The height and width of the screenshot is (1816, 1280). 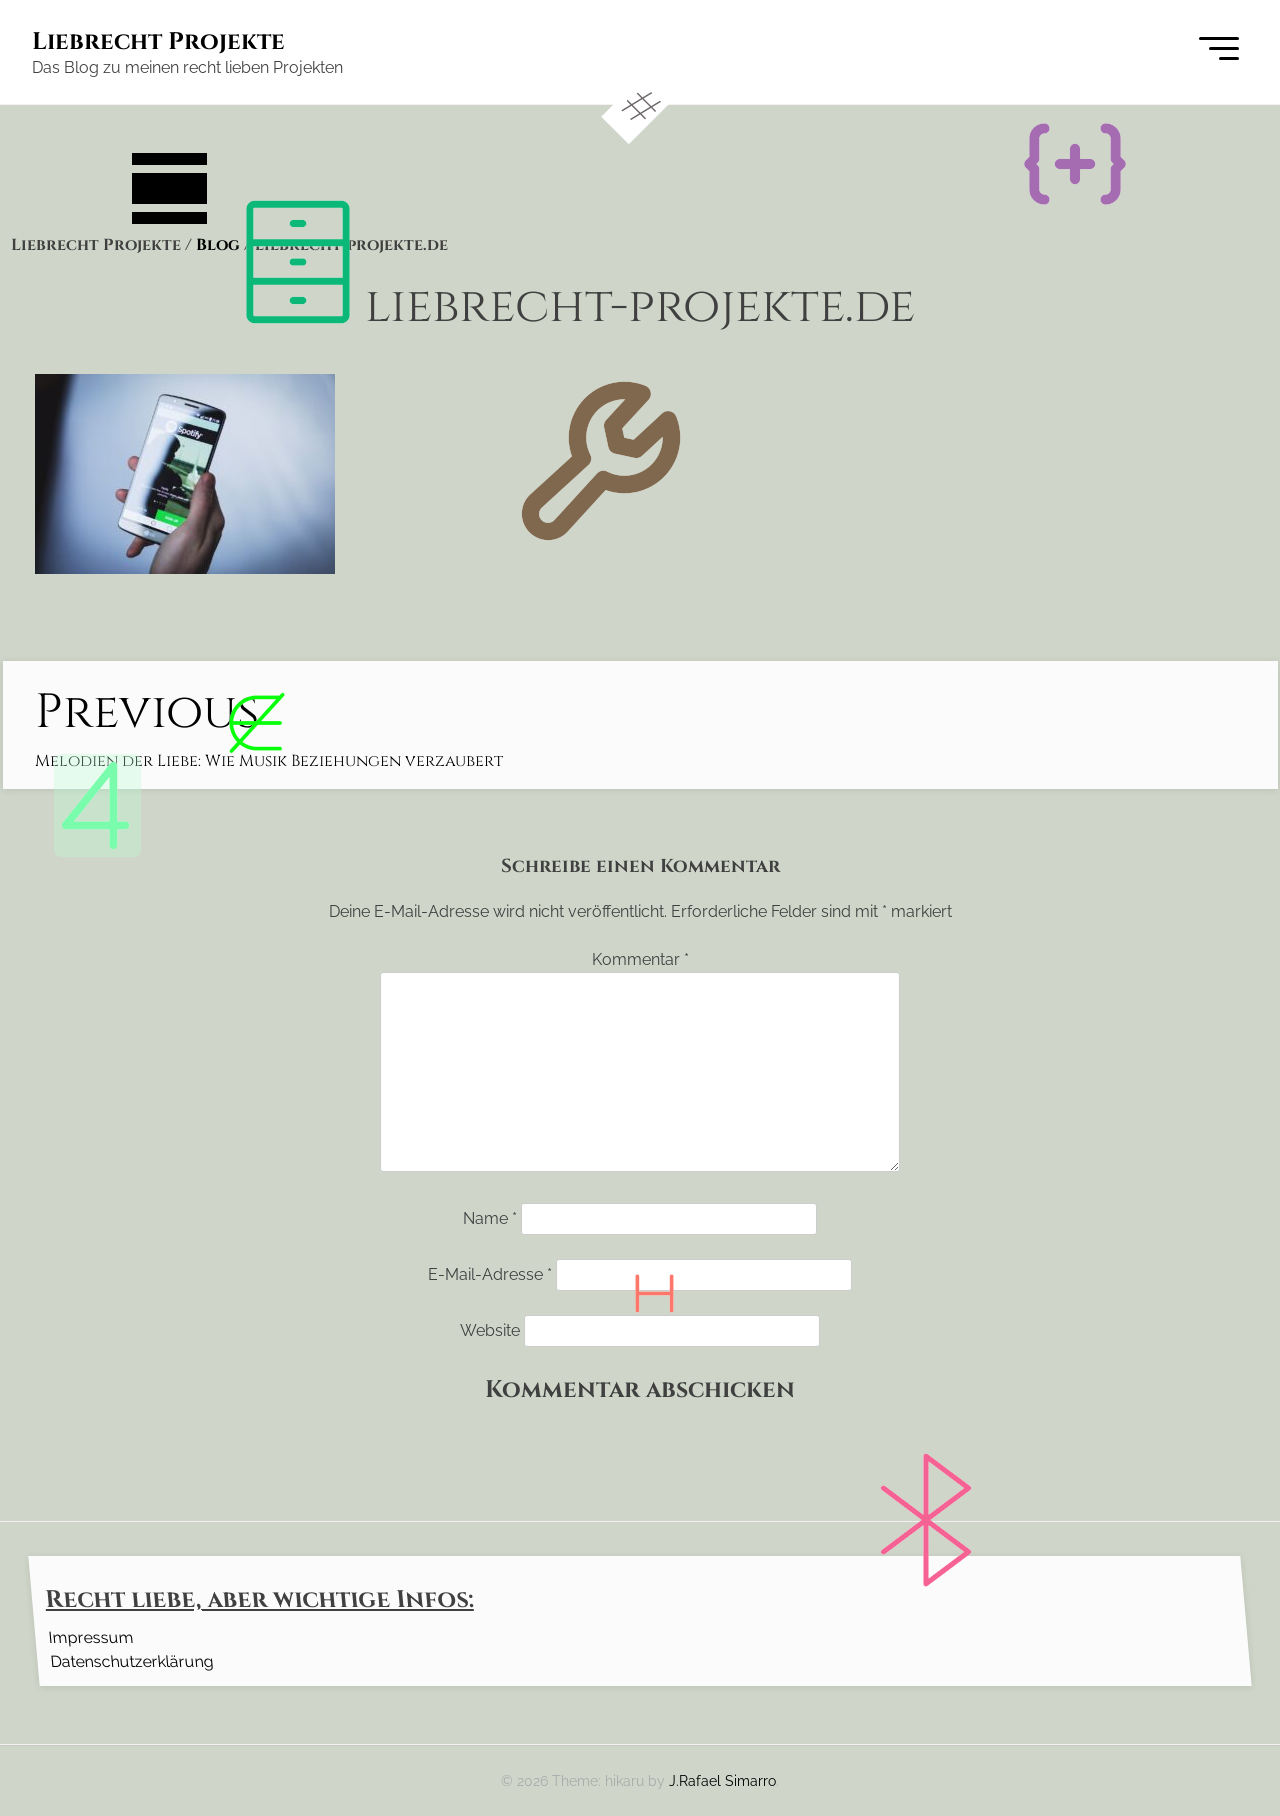 What do you see at coordinates (257, 723) in the screenshot?
I see `indicates item is not part of a set or group` at bounding box center [257, 723].